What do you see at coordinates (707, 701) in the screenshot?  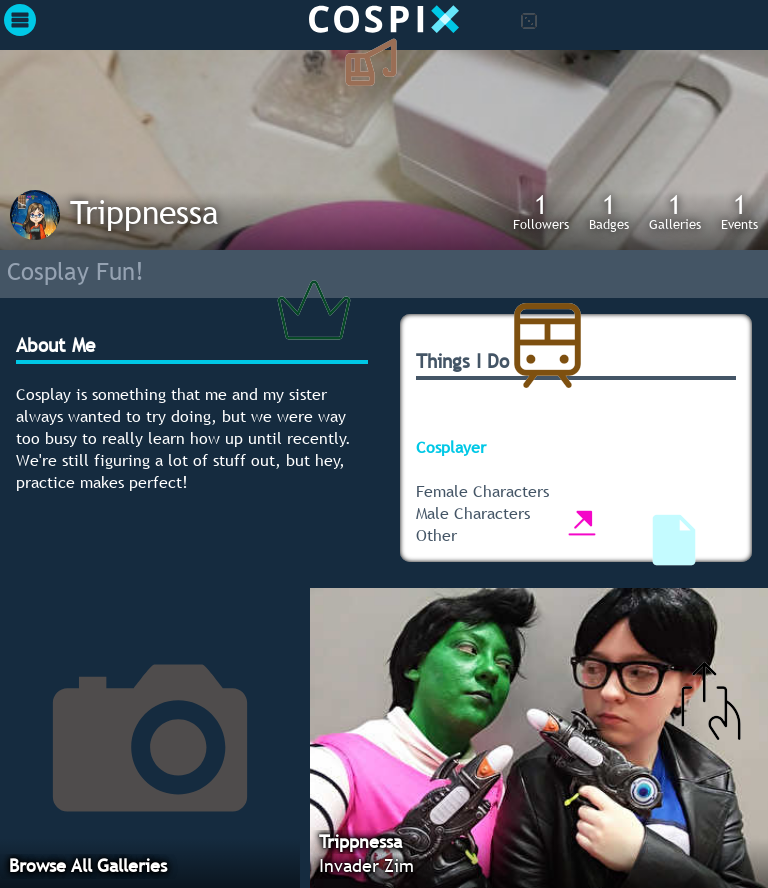 I see `deposit or add funds to your account` at bounding box center [707, 701].